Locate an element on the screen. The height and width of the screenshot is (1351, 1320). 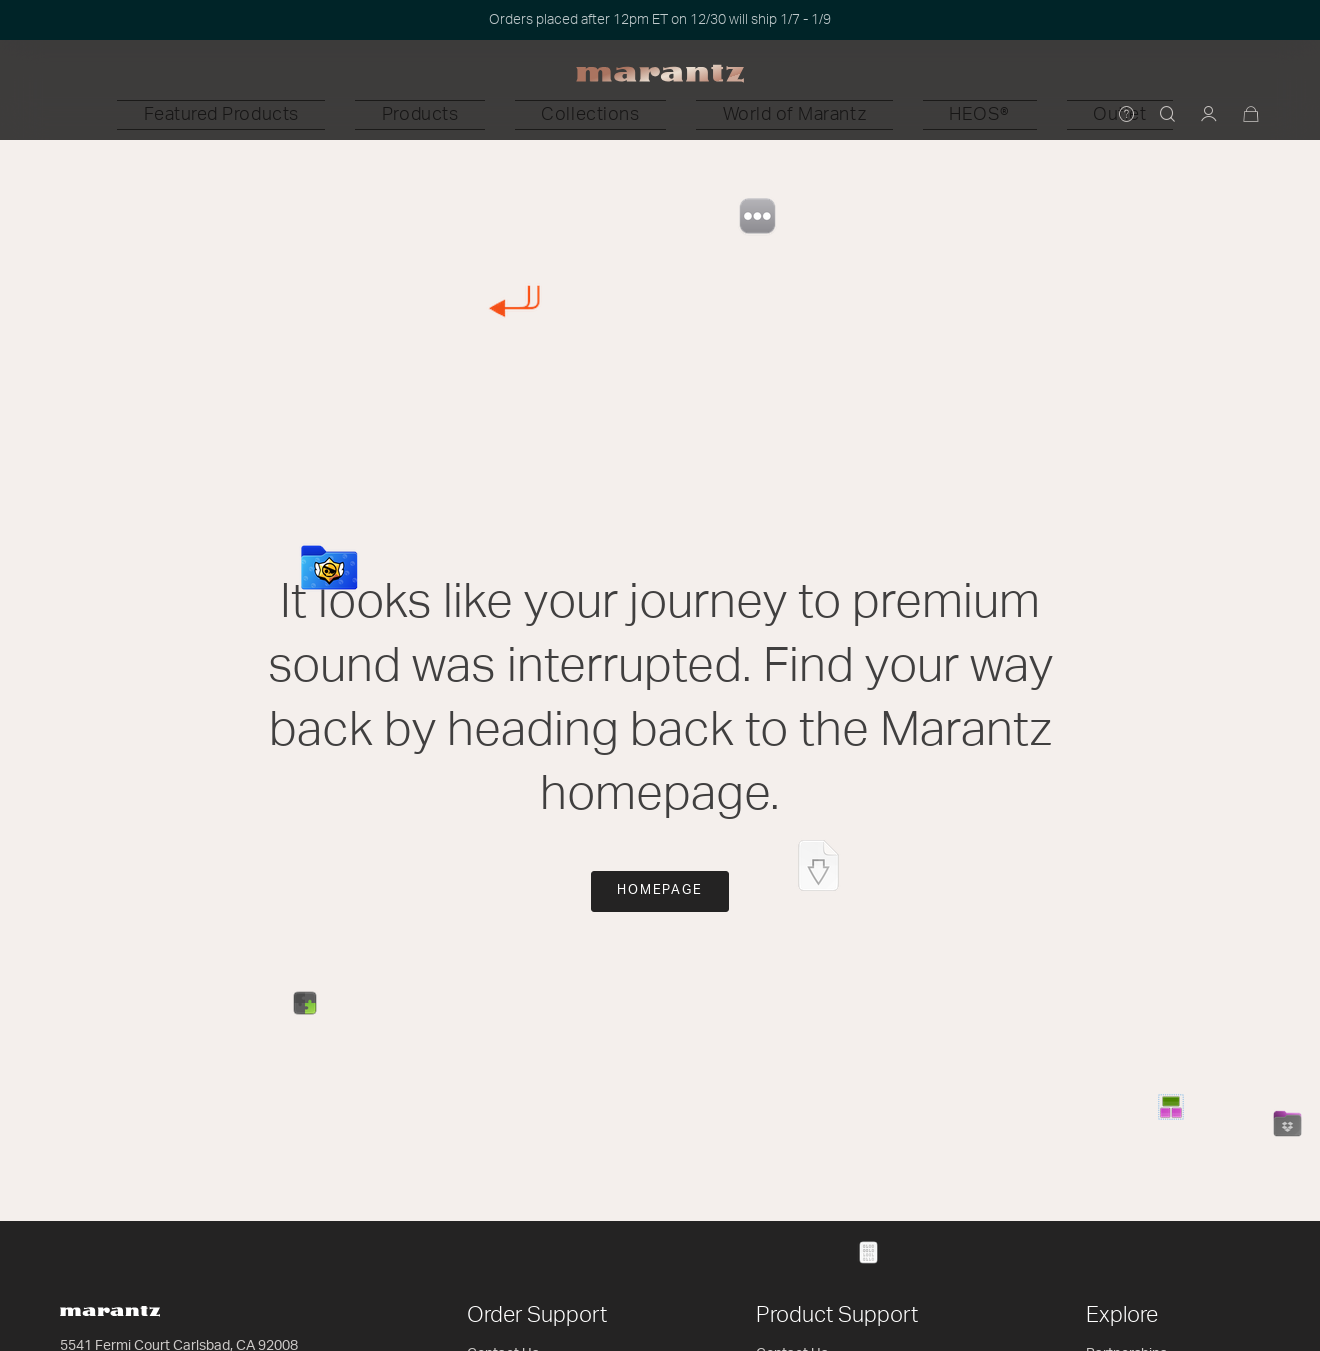
select all items in the current view is located at coordinates (1171, 1107).